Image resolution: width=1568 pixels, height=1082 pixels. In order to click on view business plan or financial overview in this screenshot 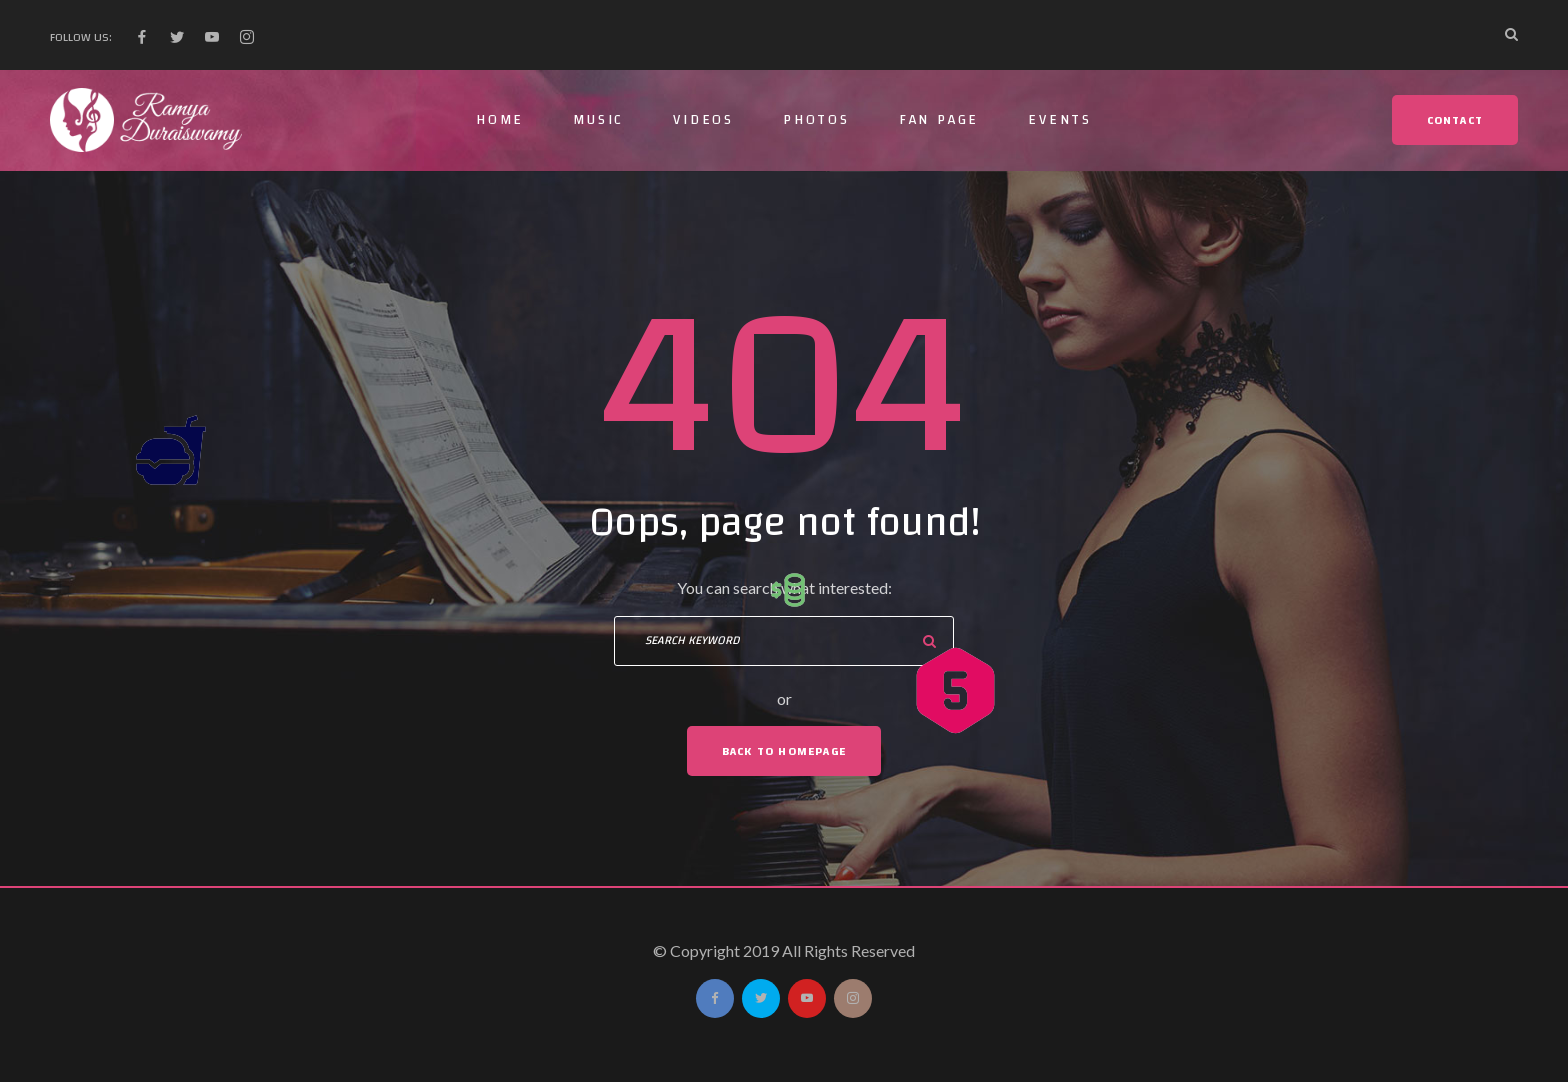, I will do `click(788, 590)`.